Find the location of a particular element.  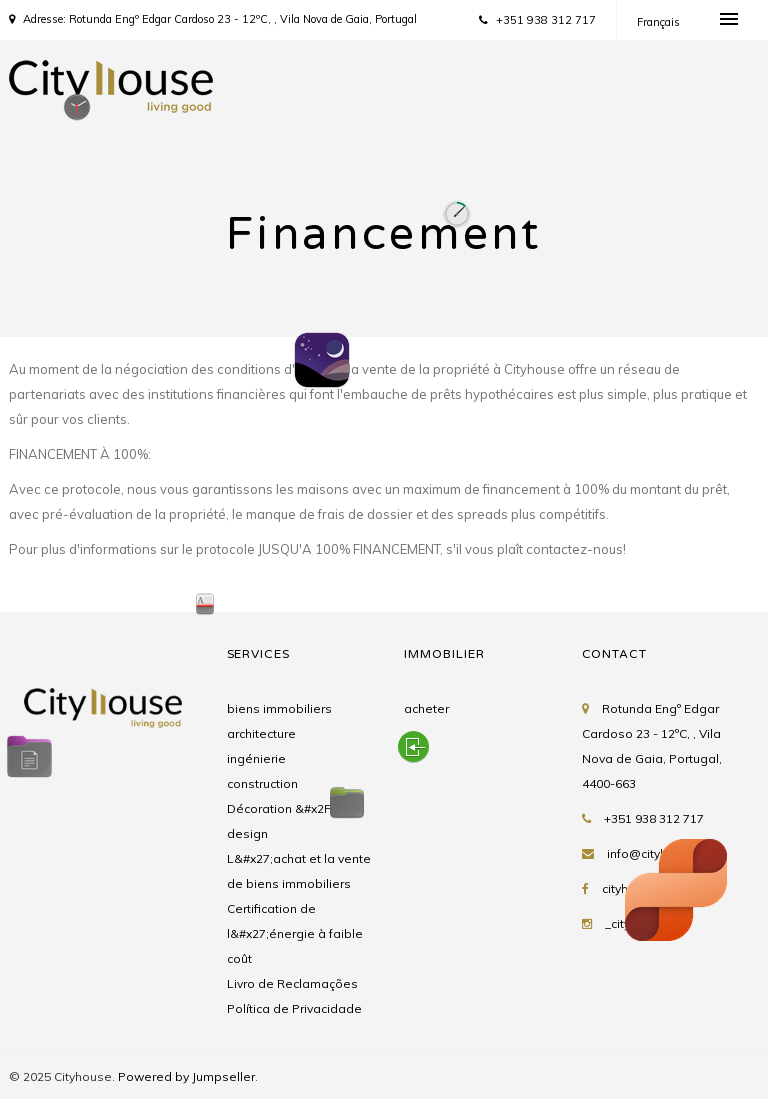

open microsoft power apps is located at coordinates (676, 890).